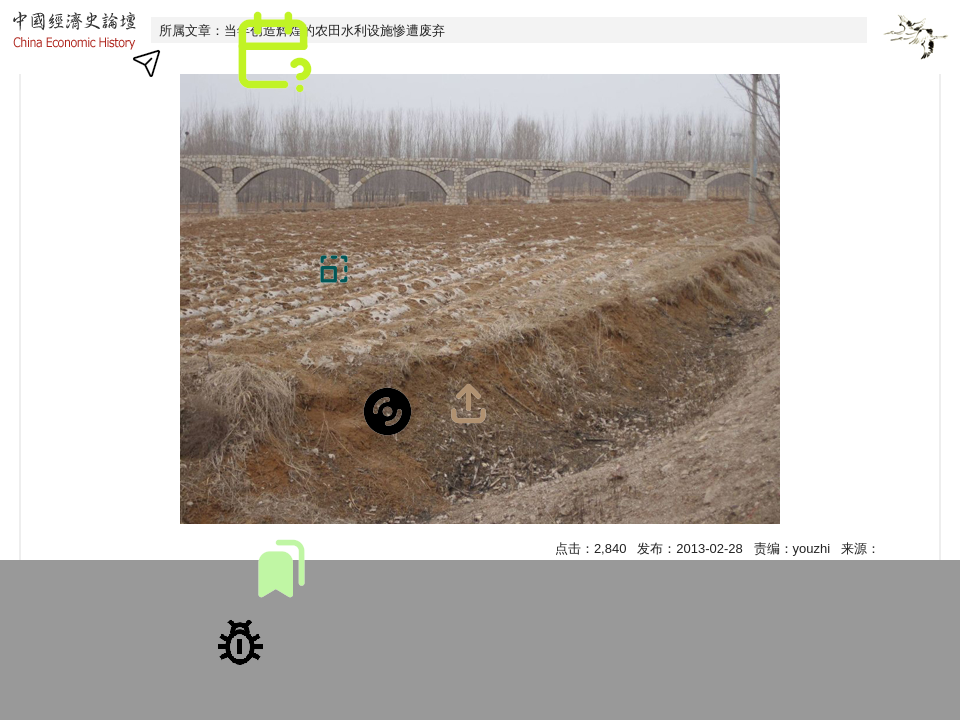 The height and width of the screenshot is (720, 960). I want to click on send a message, so click(147, 62).